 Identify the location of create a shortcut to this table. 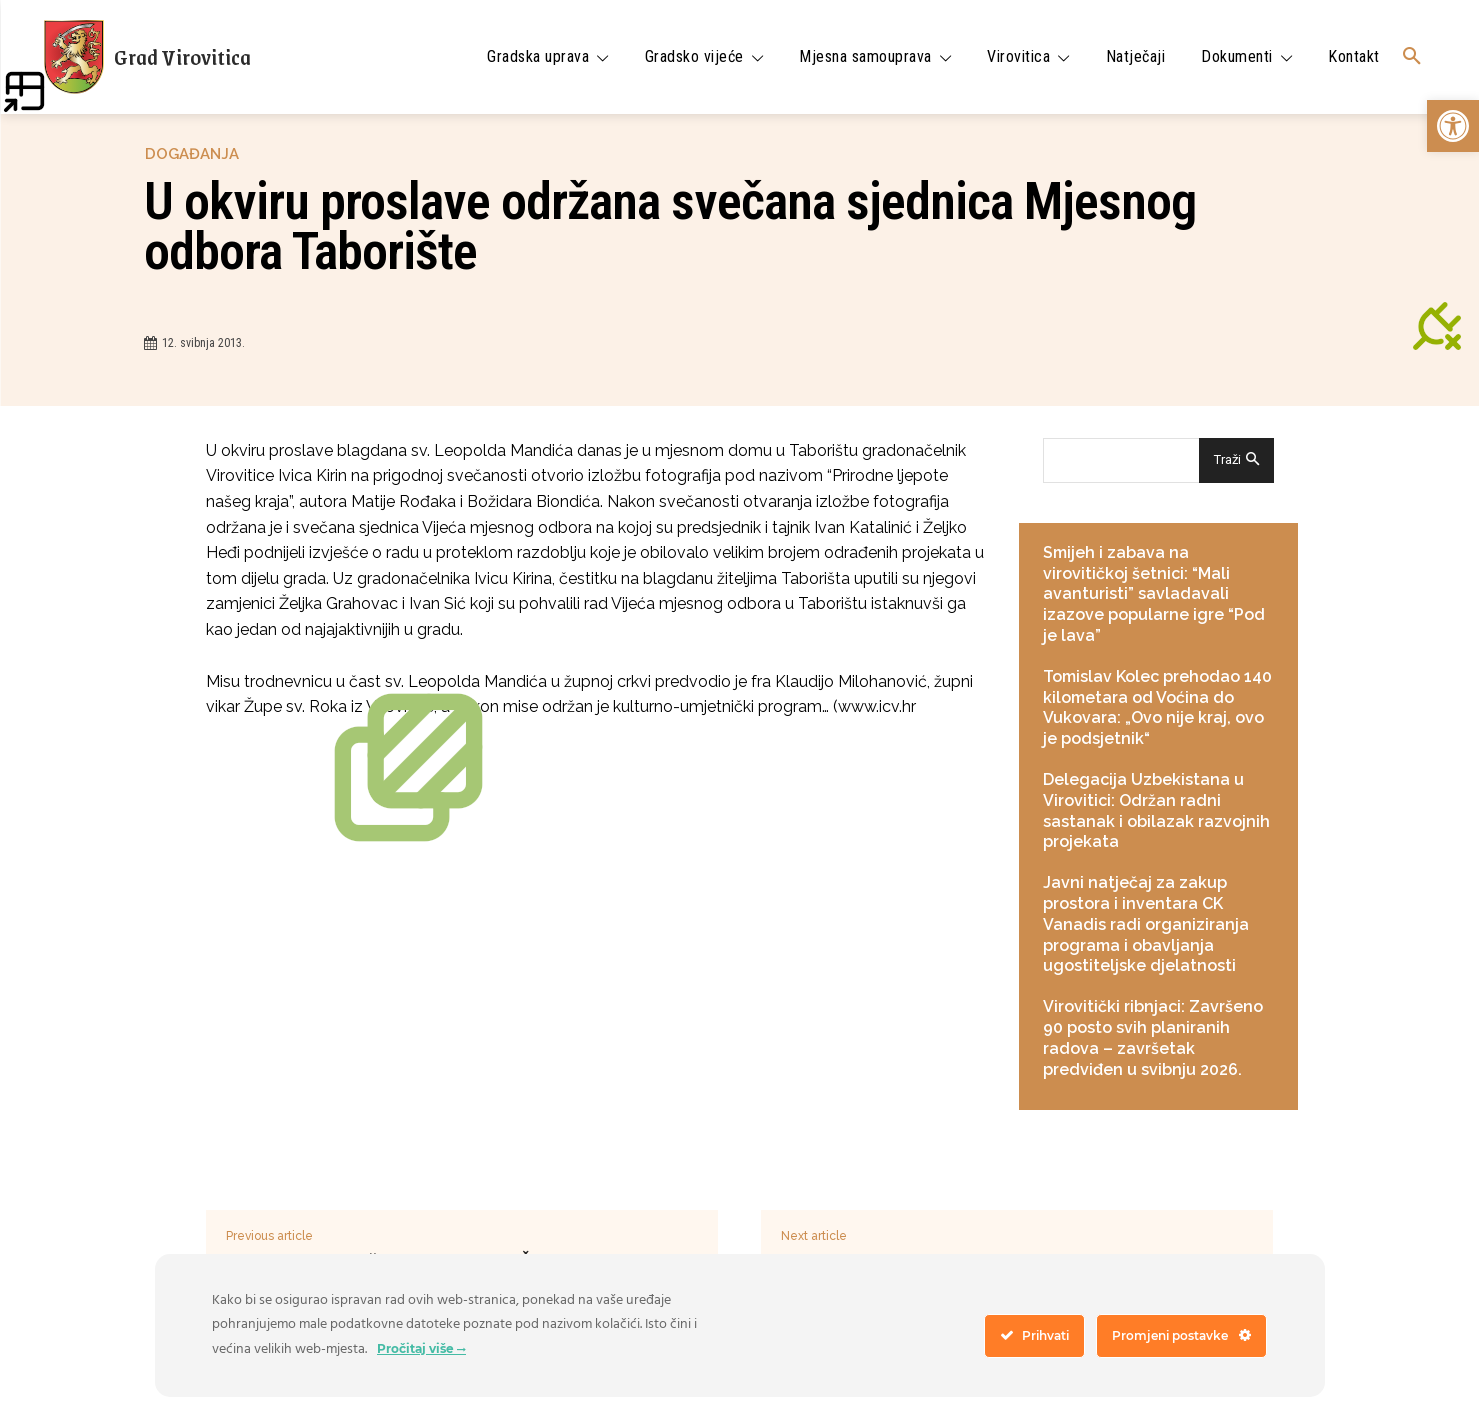
(25, 91).